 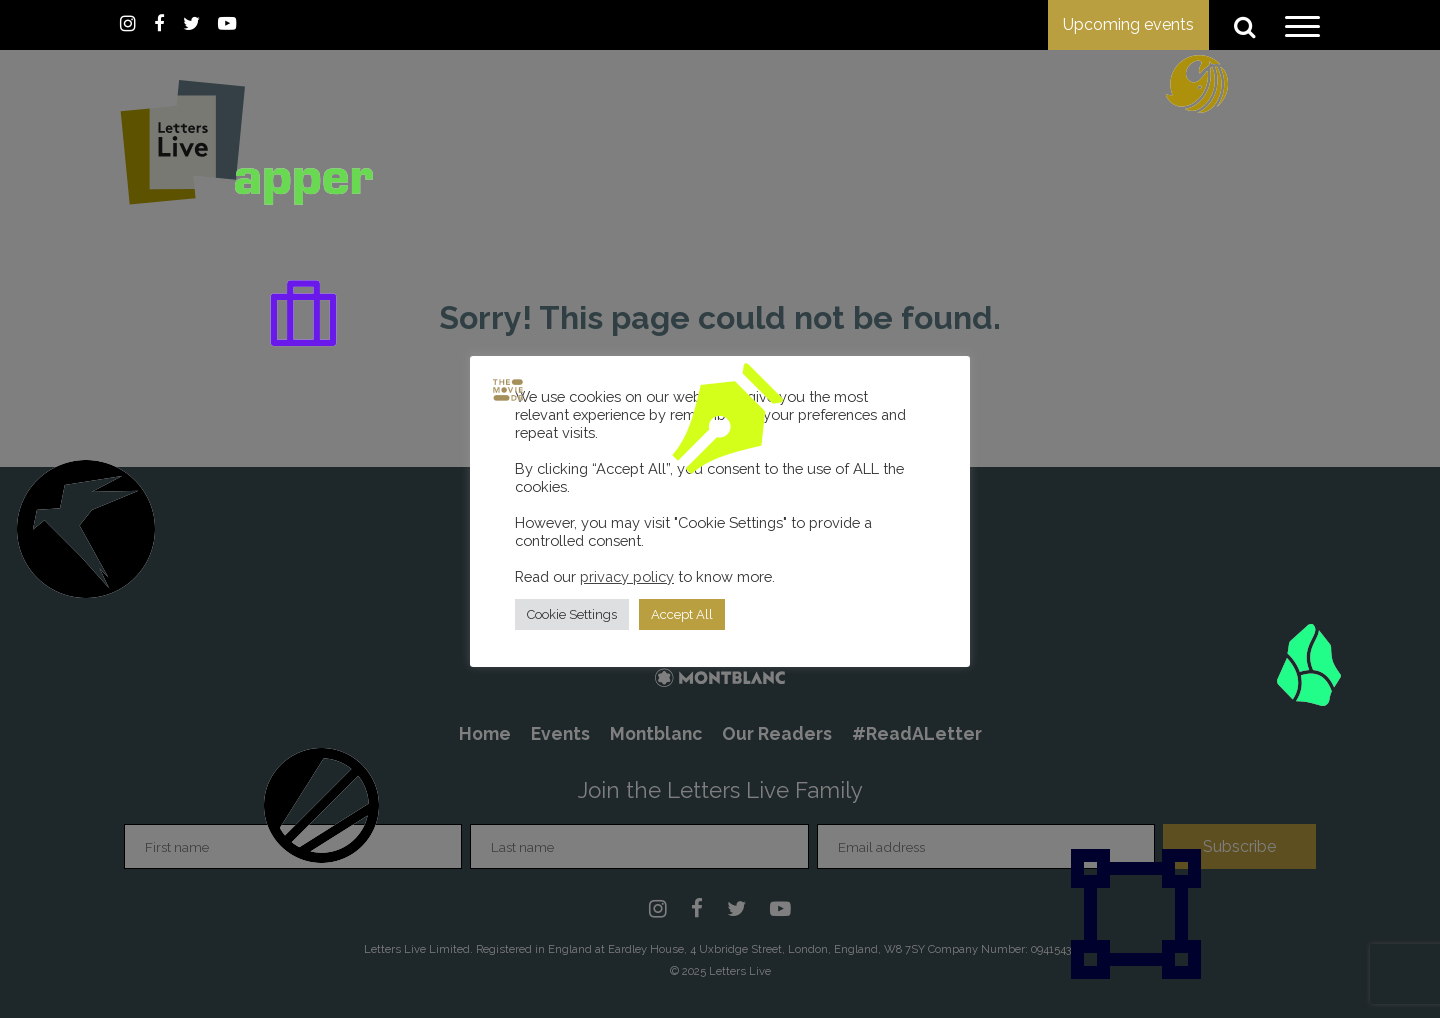 I want to click on visit The Movie Database (TMDB) website, so click(x=508, y=390).